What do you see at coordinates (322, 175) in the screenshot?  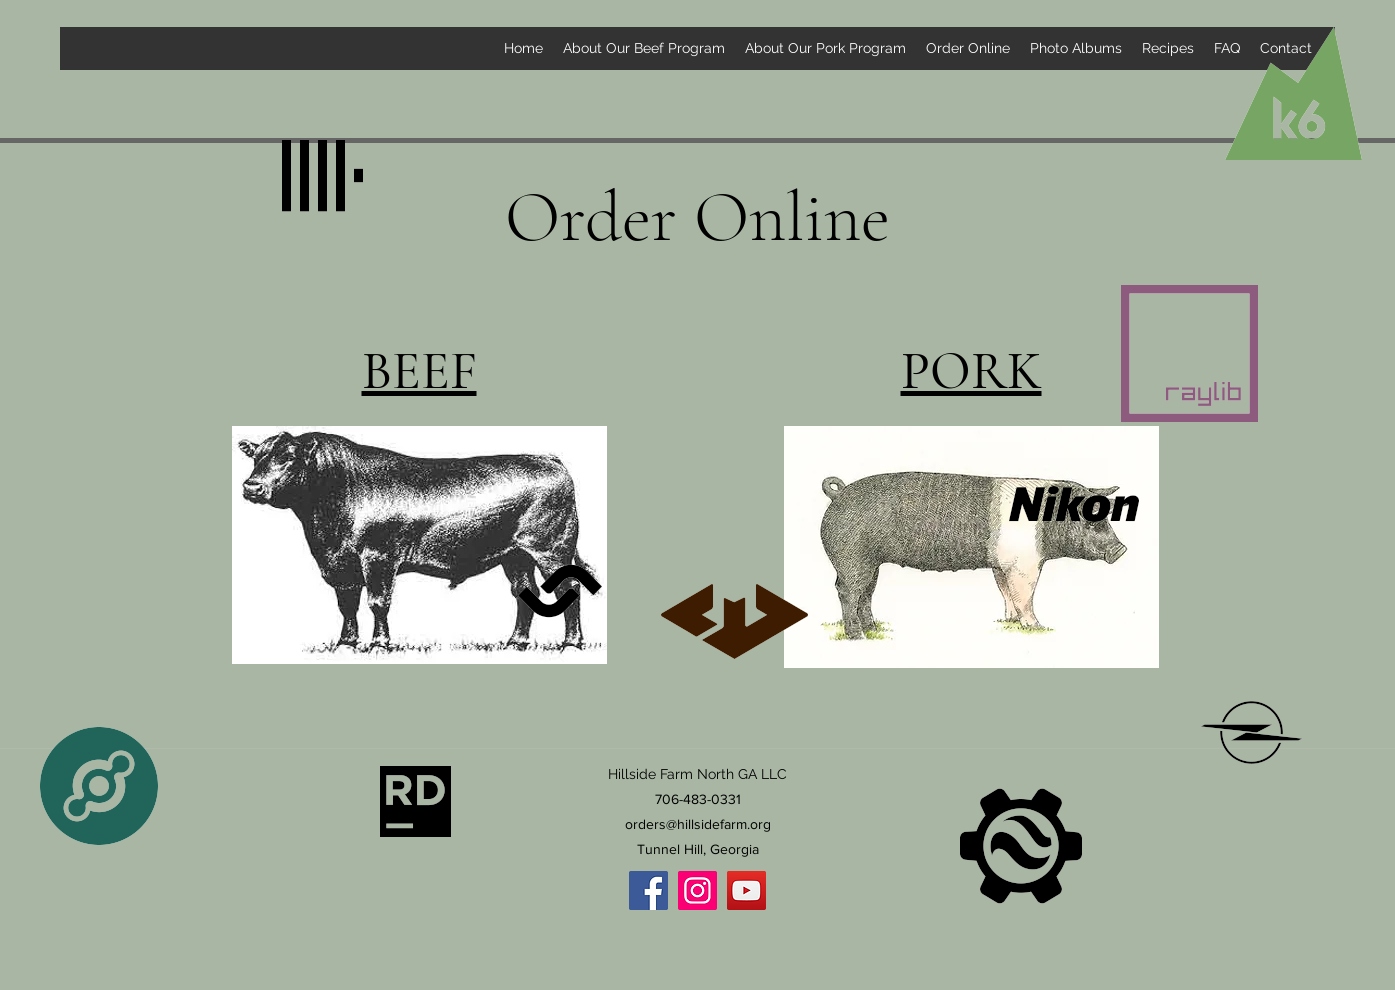 I see `clickhouse database service logo` at bounding box center [322, 175].